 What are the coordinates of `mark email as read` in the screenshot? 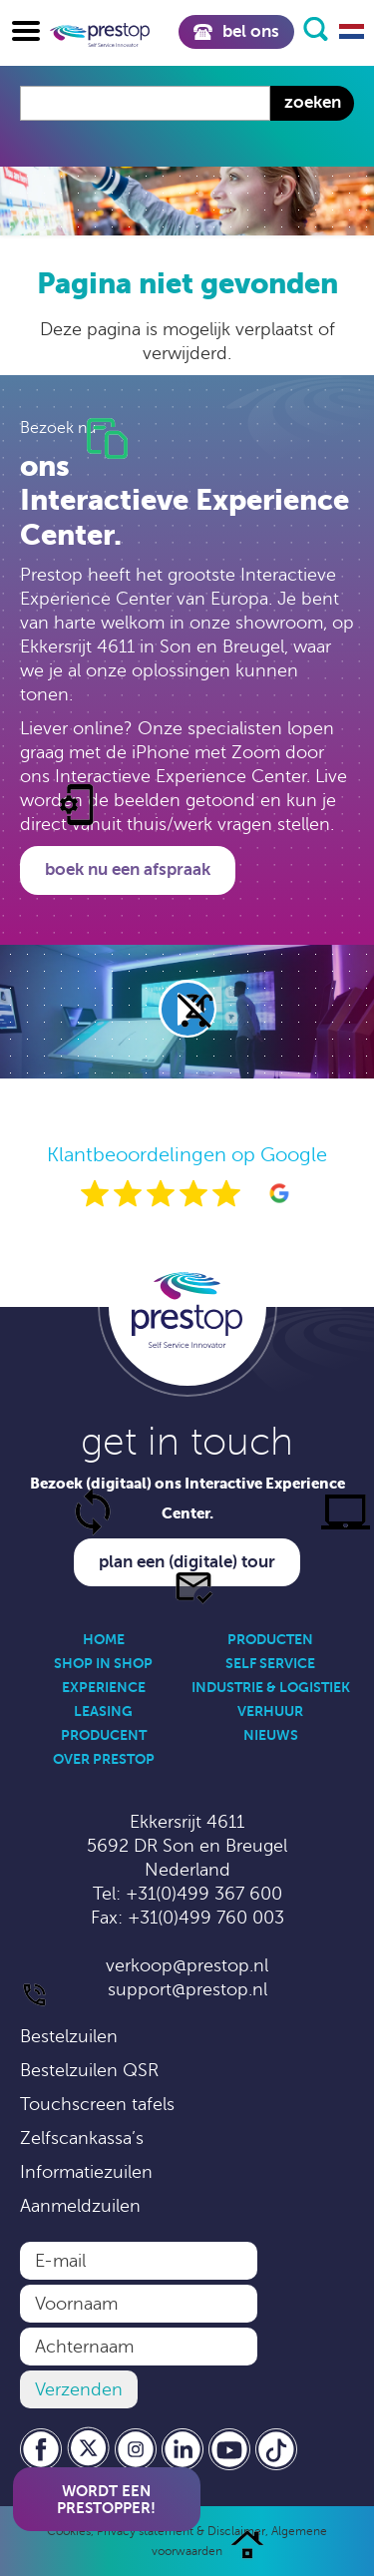 It's located at (193, 1586).